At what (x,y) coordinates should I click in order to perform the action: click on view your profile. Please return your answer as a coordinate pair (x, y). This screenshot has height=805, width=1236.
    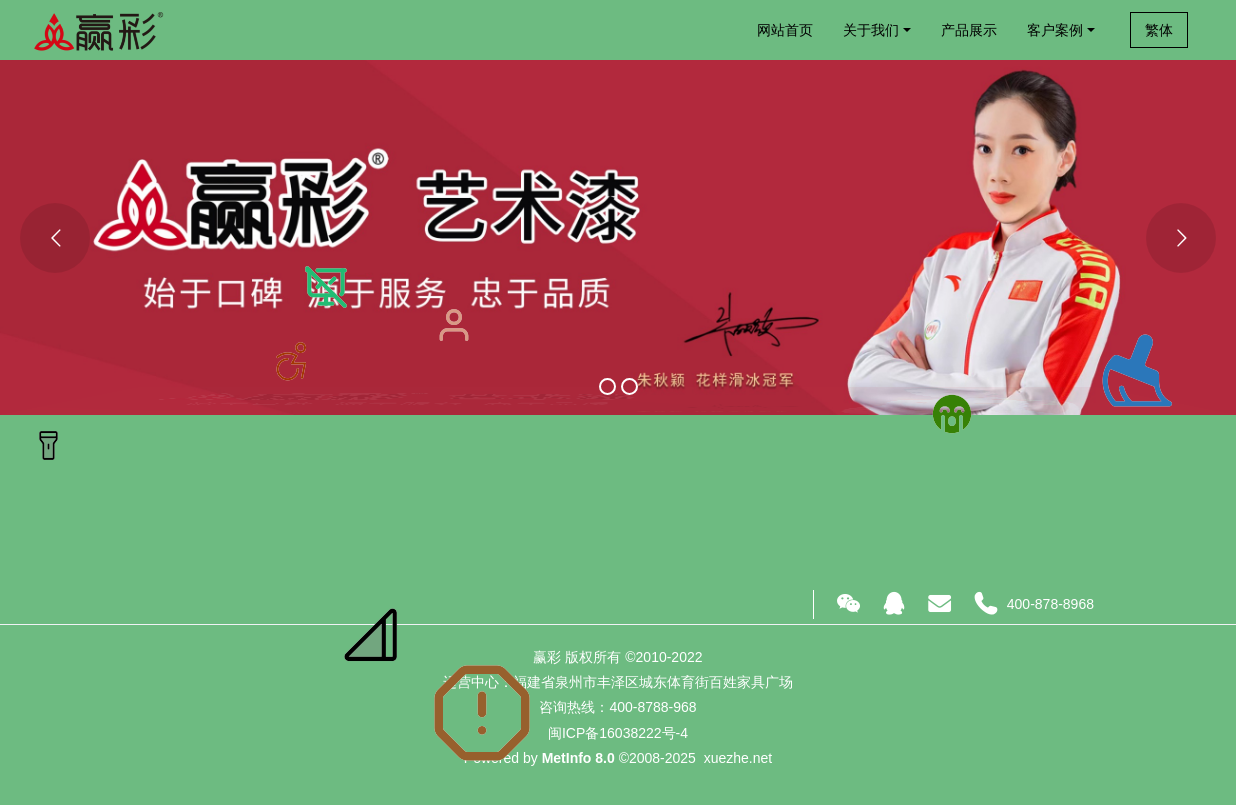
    Looking at the image, I should click on (454, 325).